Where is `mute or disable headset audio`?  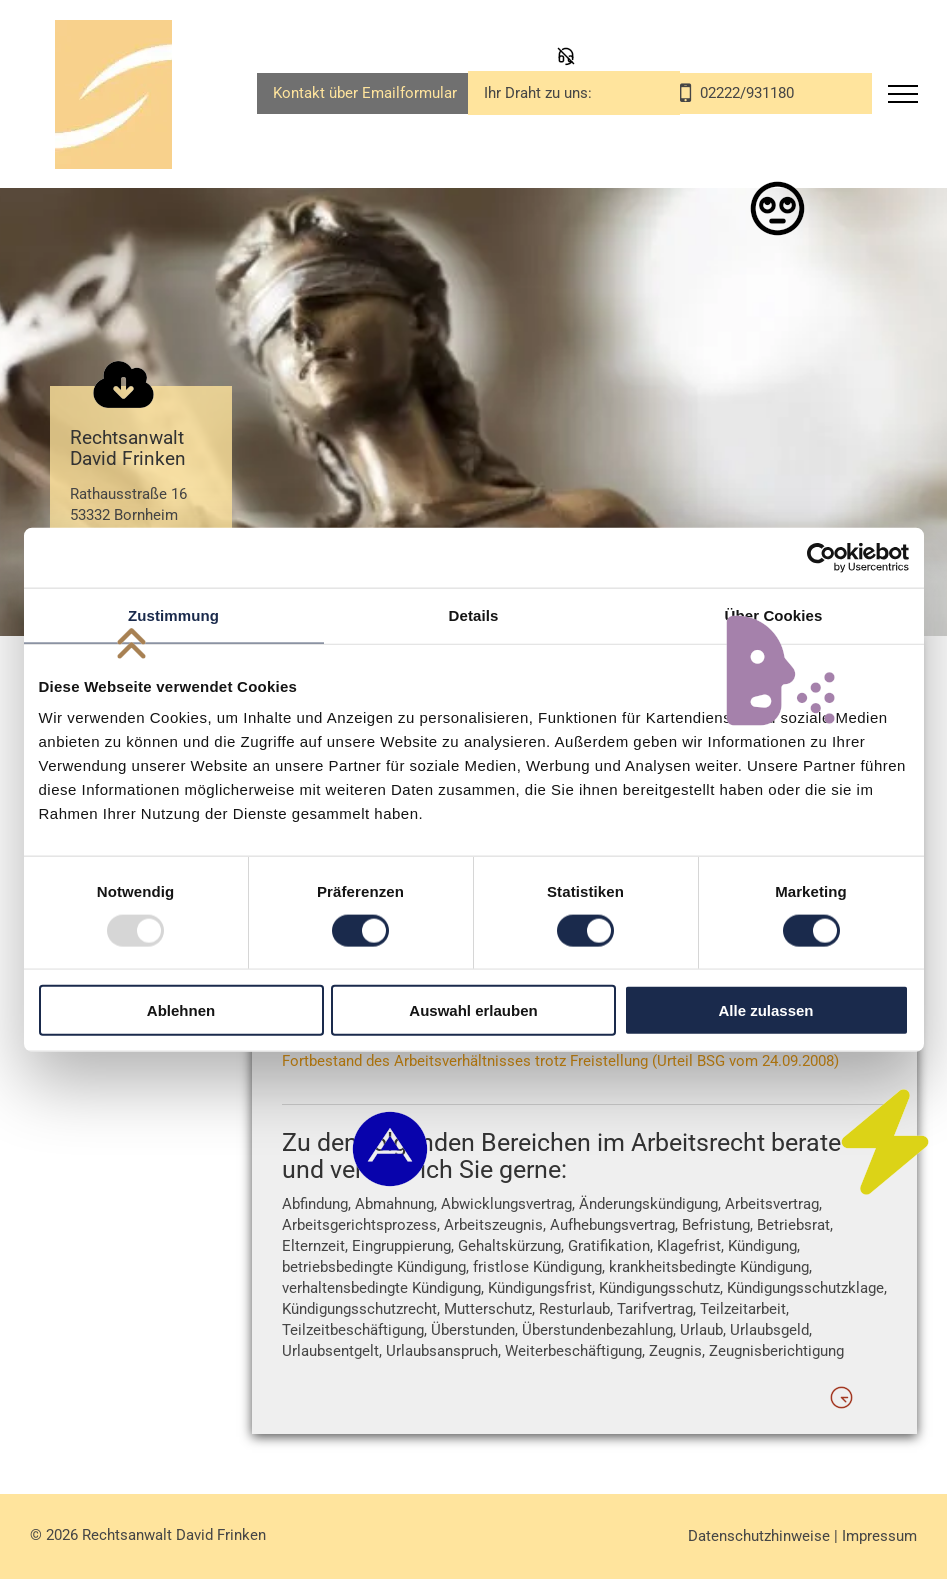
mute or disable headset audio is located at coordinates (566, 56).